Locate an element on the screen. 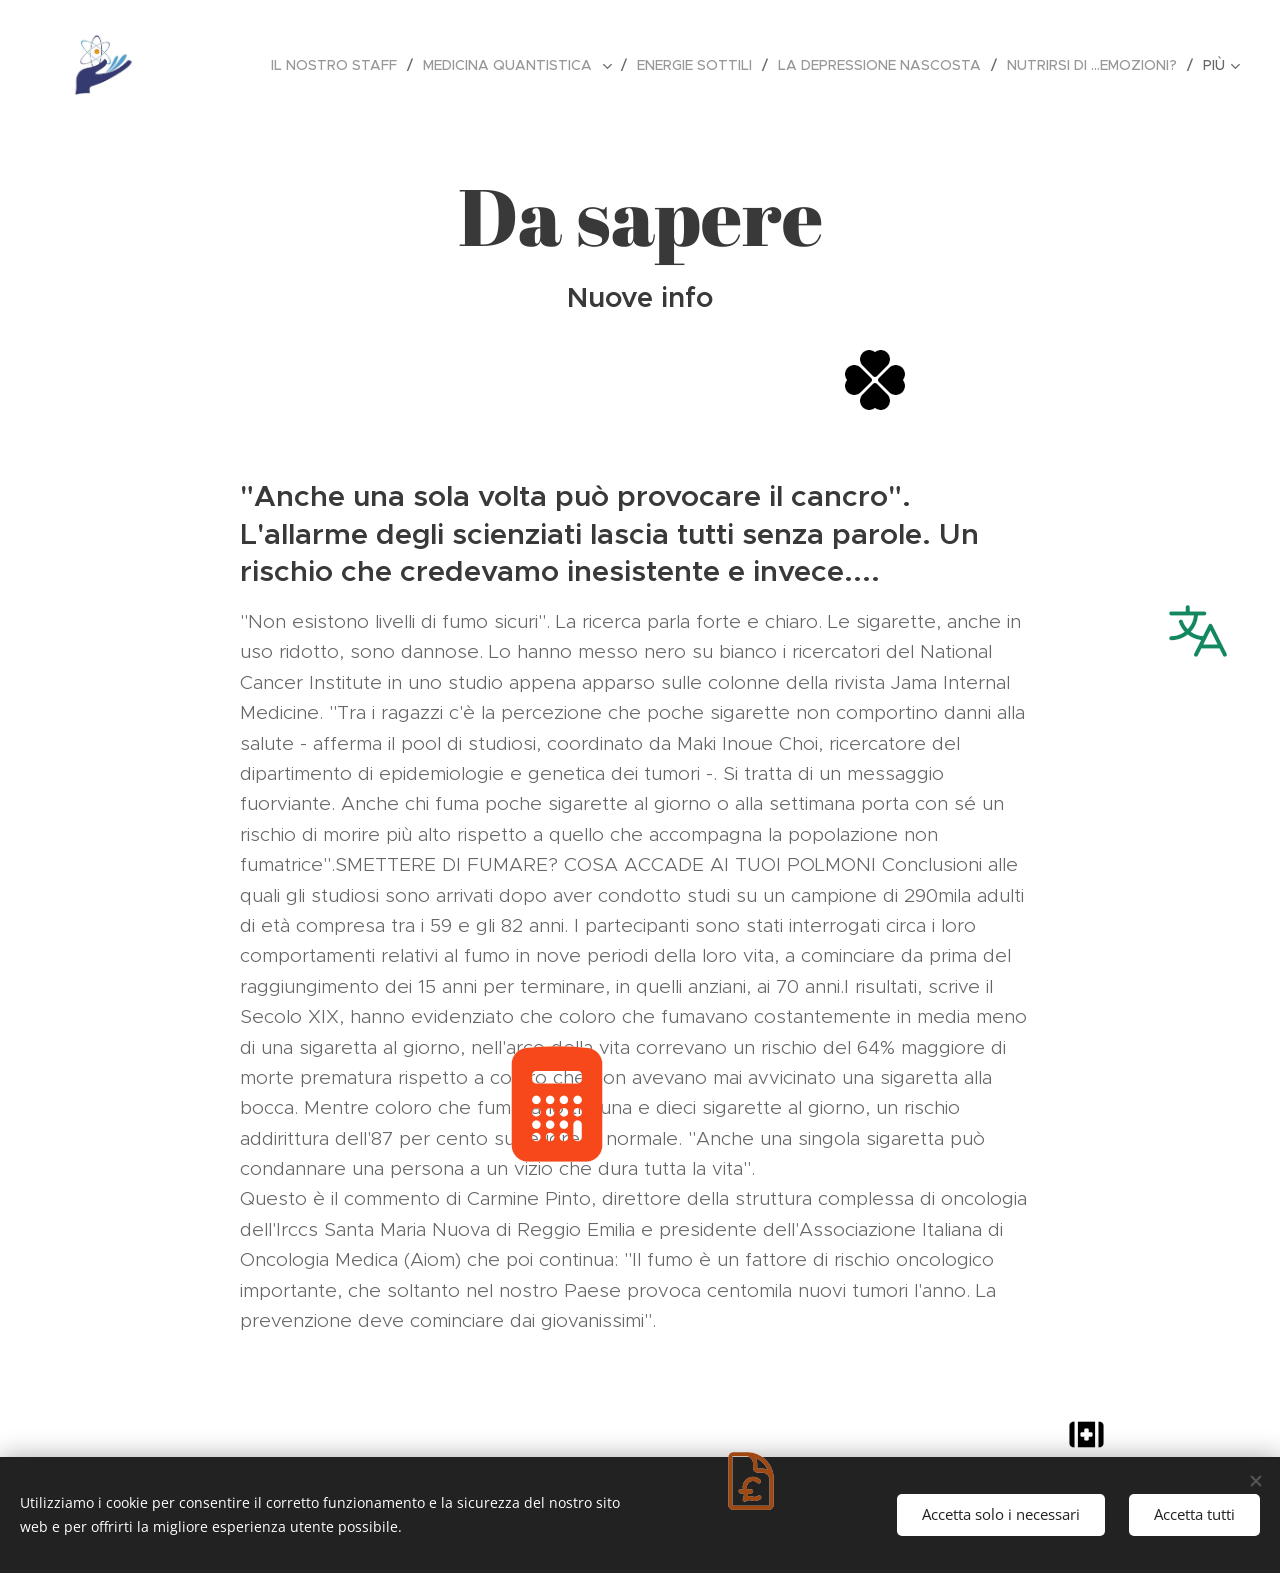  open the calculator app is located at coordinates (557, 1104).